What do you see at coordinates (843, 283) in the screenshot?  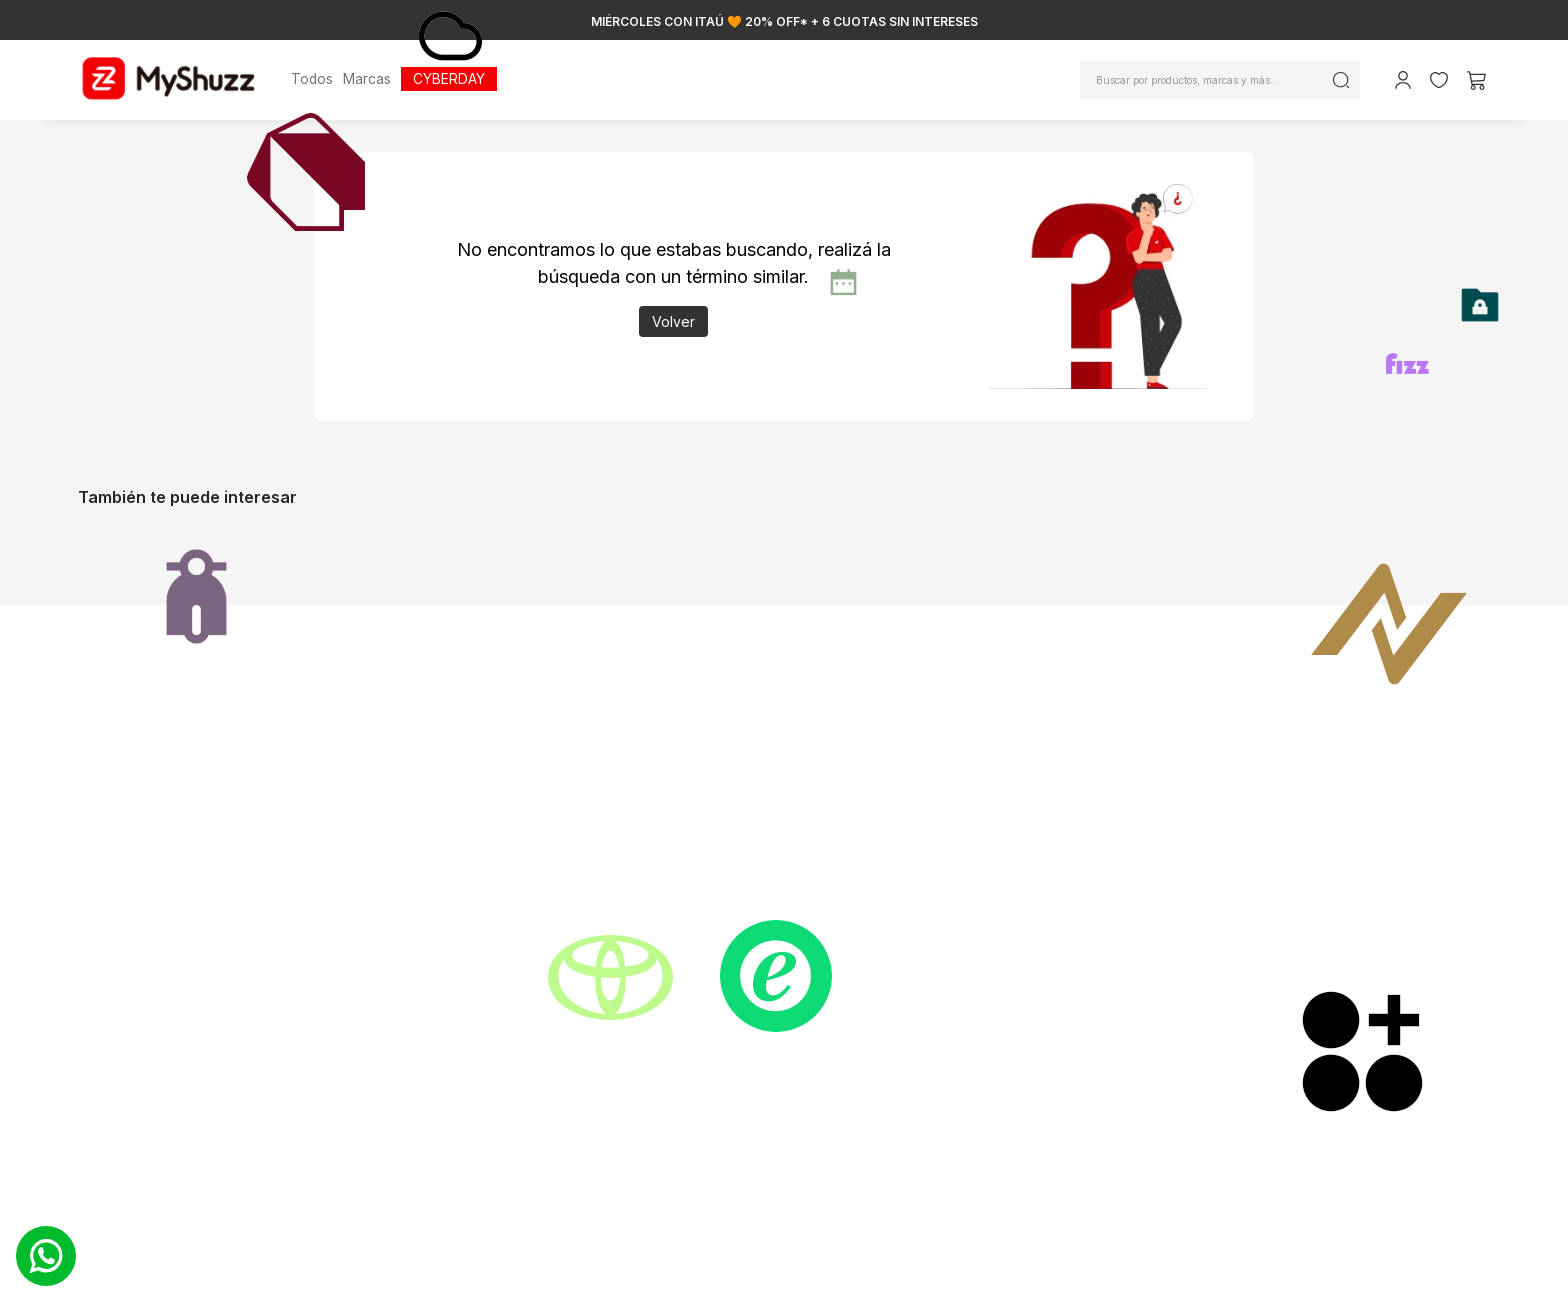 I see `view calendar or scheduled events` at bounding box center [843, 283].